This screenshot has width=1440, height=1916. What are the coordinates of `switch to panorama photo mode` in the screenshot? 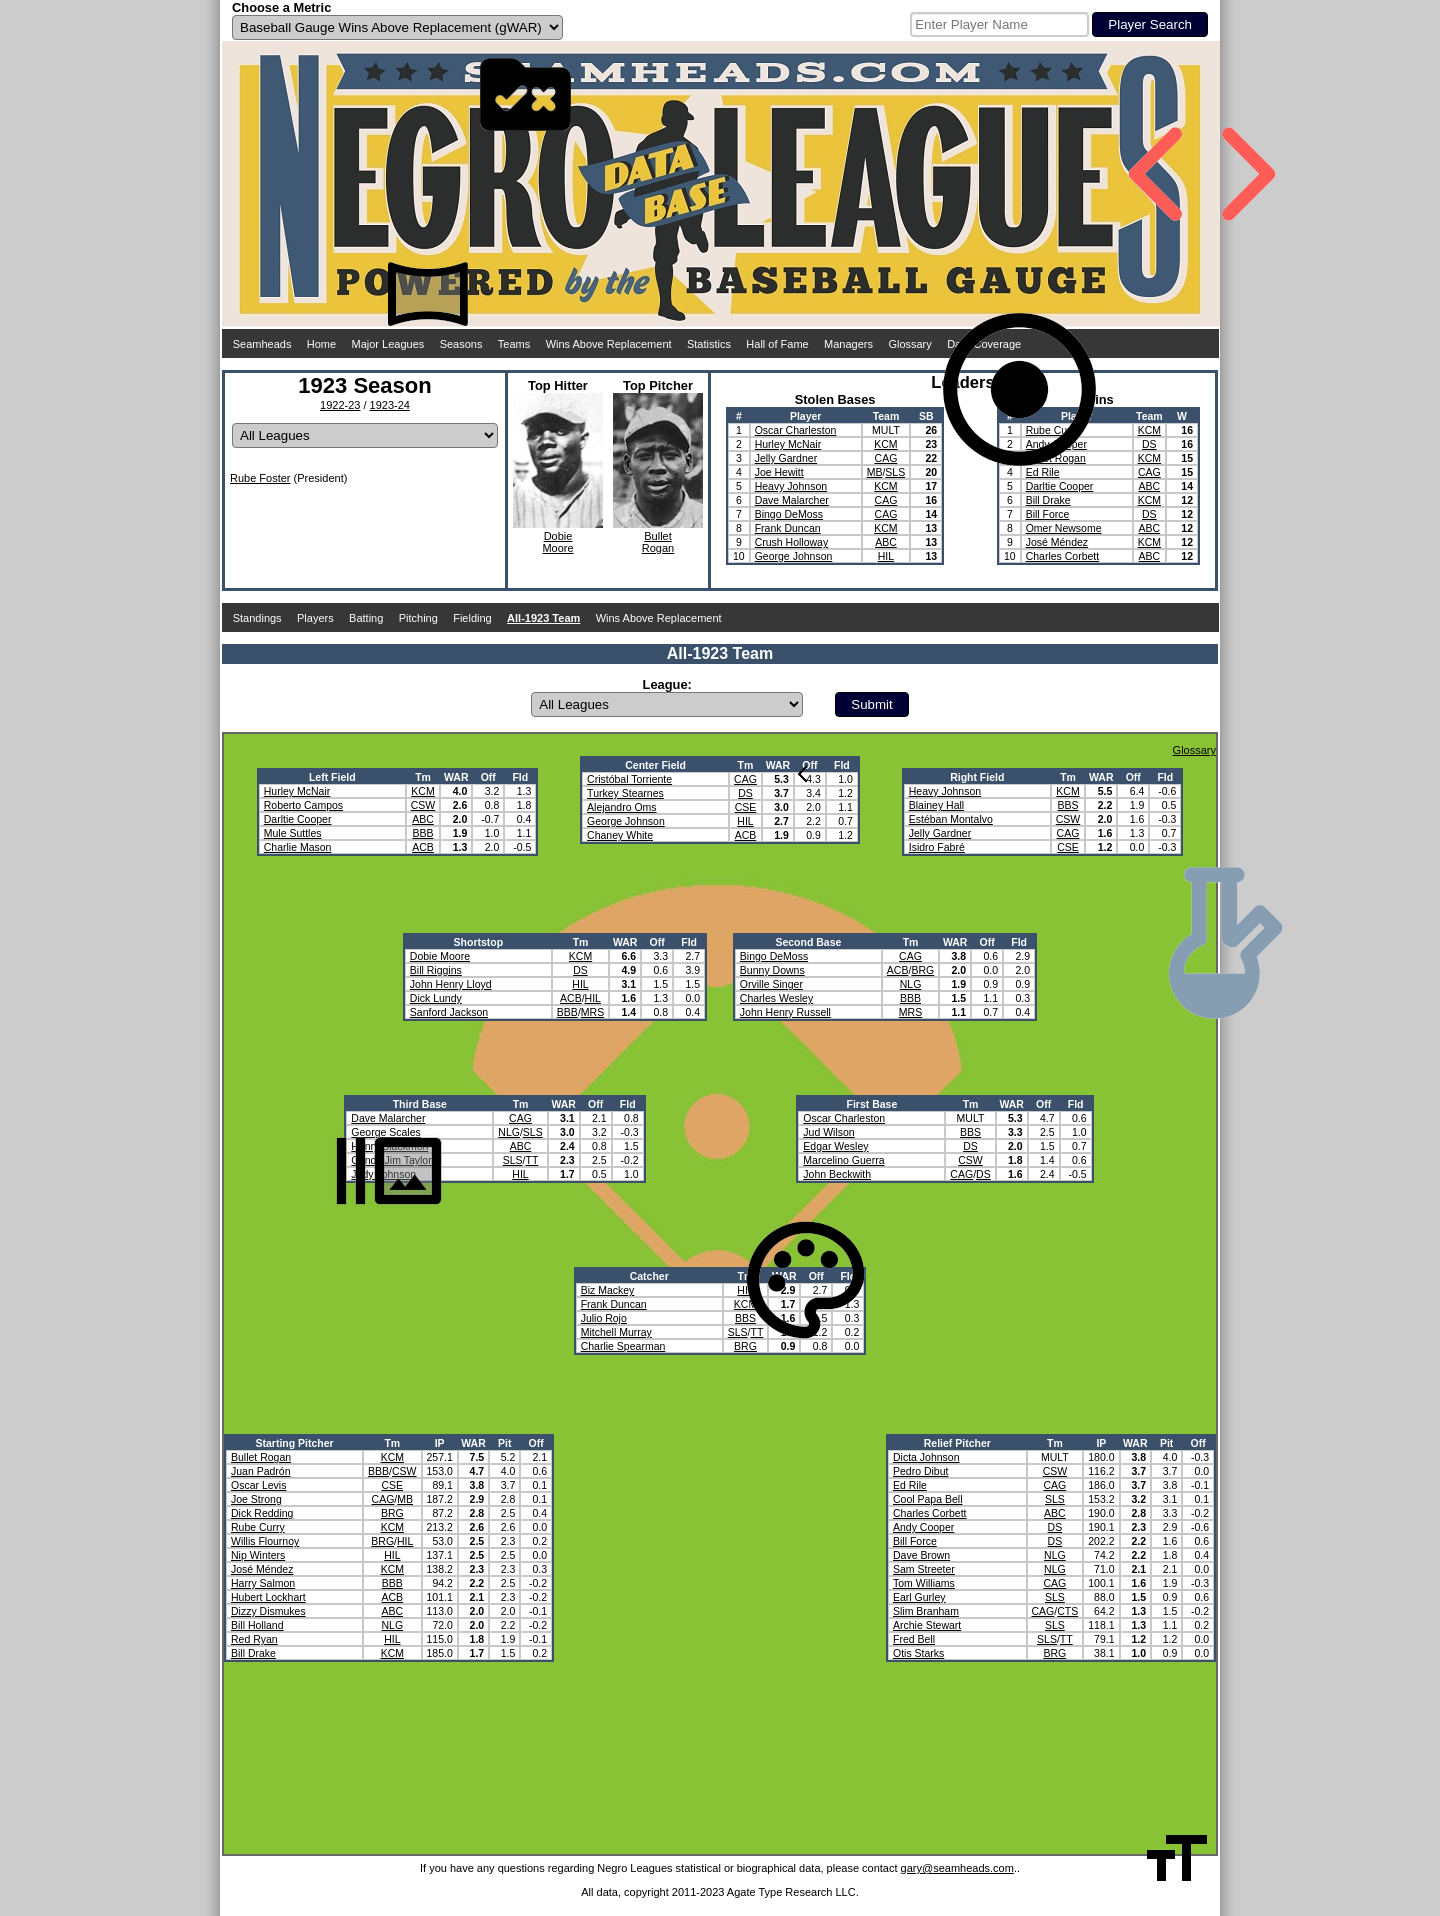 It's located at (428, 294).